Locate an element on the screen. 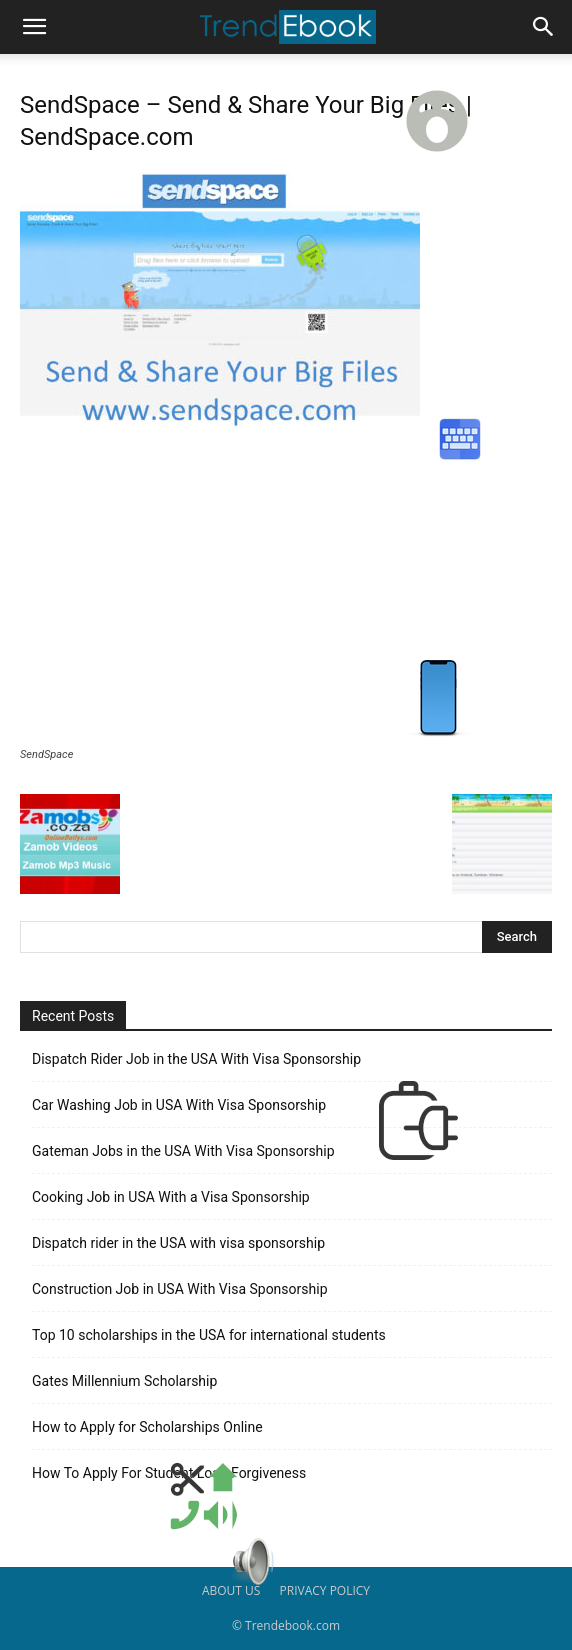  access power and battery settings is located at coordinates (418, 1120).